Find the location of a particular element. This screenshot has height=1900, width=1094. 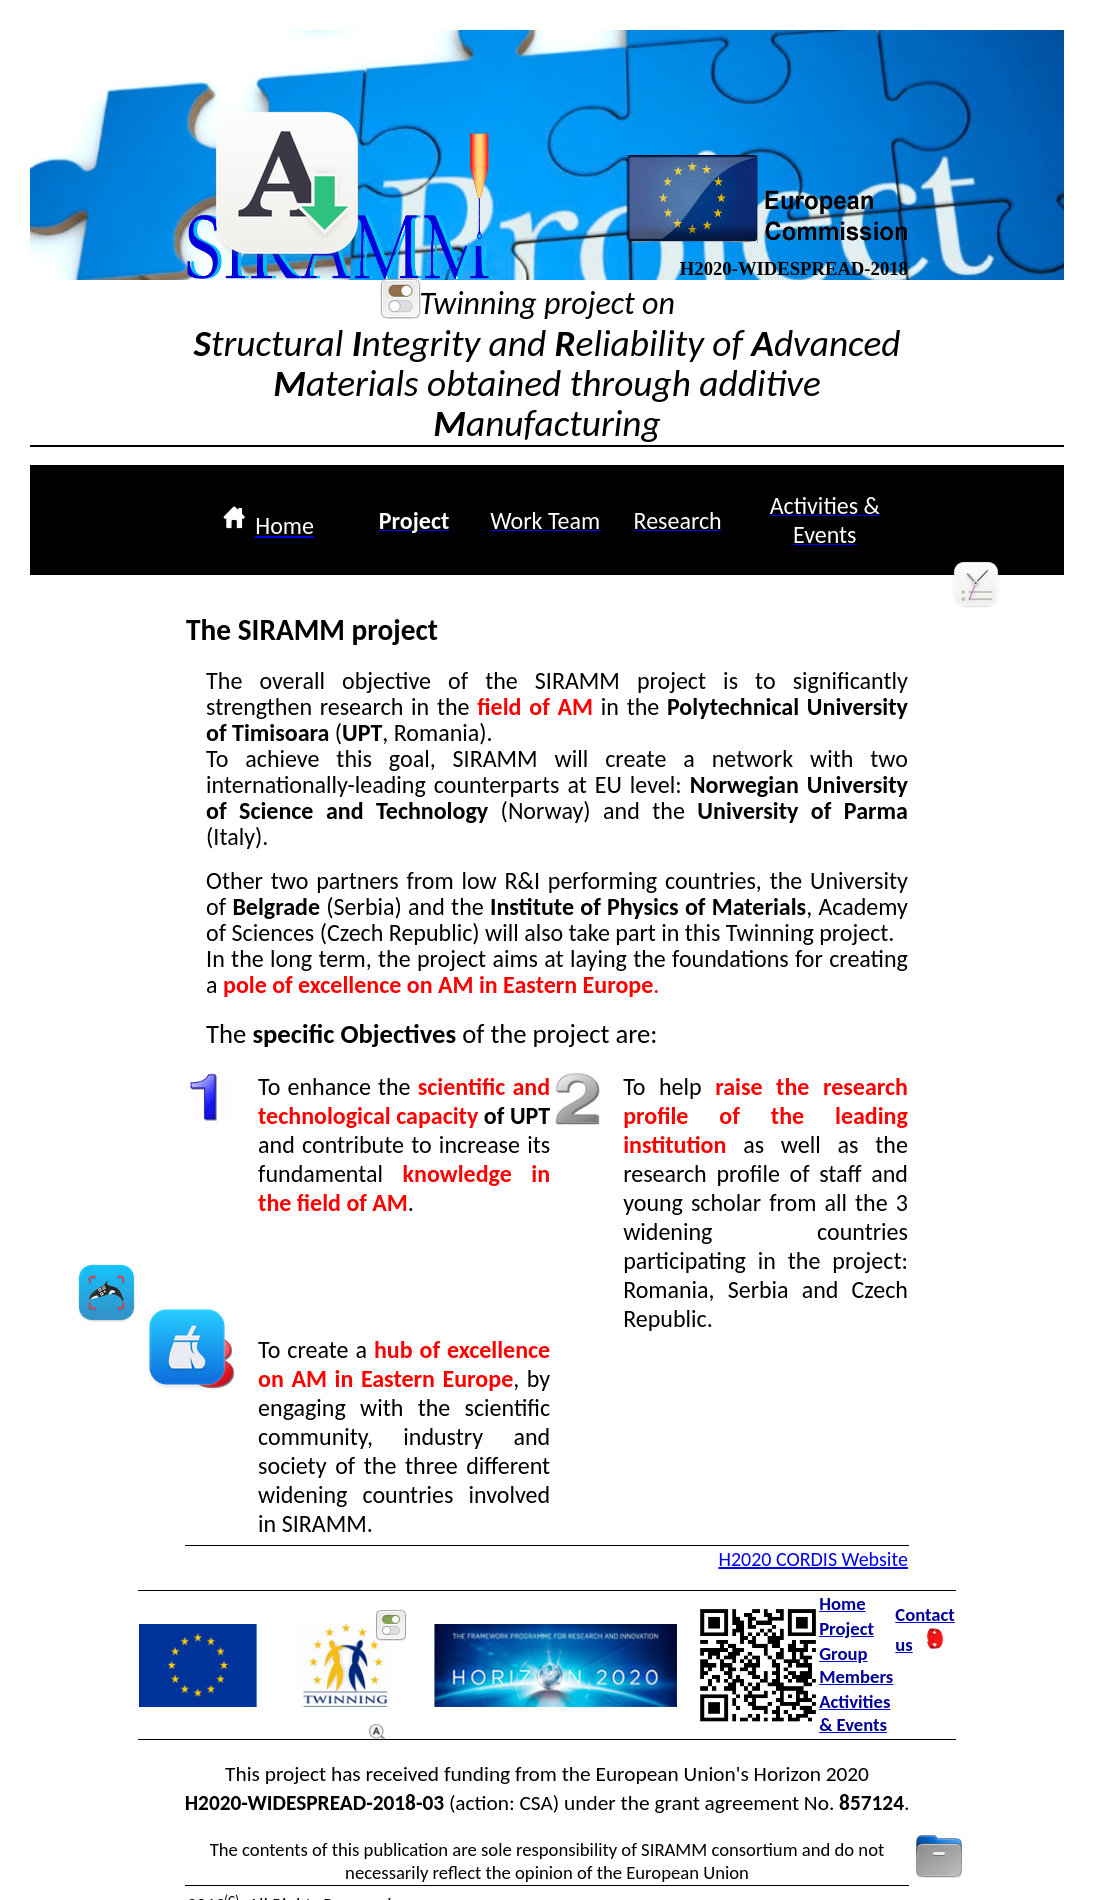

open khronos time tracking app is located at coordinates (976, 584).